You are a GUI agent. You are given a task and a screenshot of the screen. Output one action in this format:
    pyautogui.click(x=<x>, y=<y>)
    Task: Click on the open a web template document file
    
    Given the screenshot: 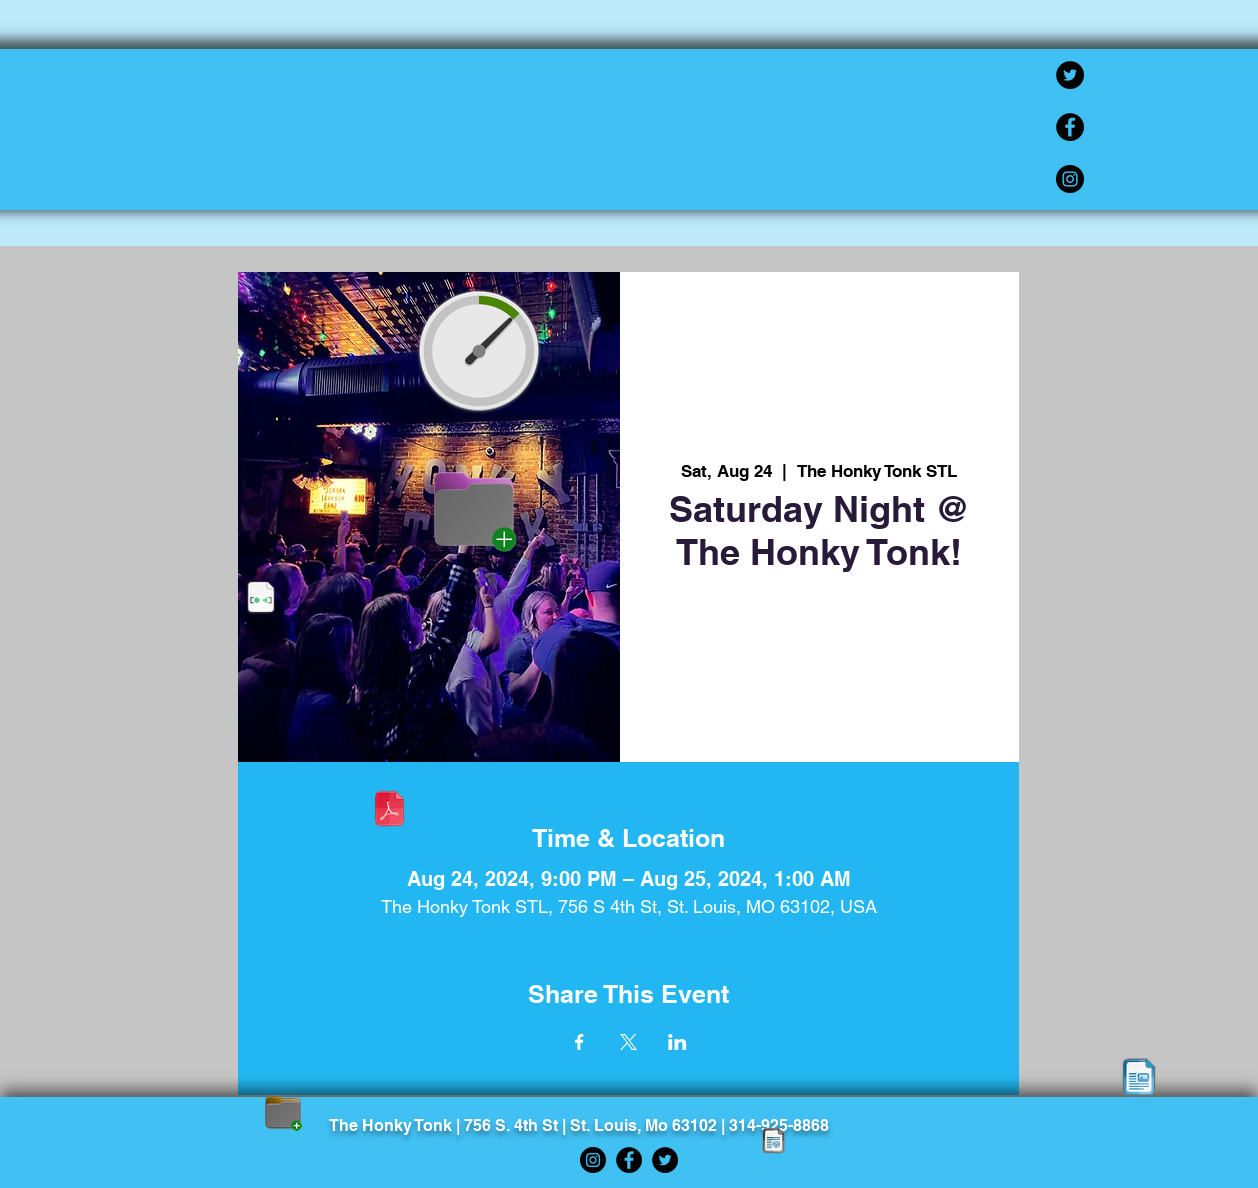 What is the action you would take?
    pyautogui.click(x=773, y=1140)
    